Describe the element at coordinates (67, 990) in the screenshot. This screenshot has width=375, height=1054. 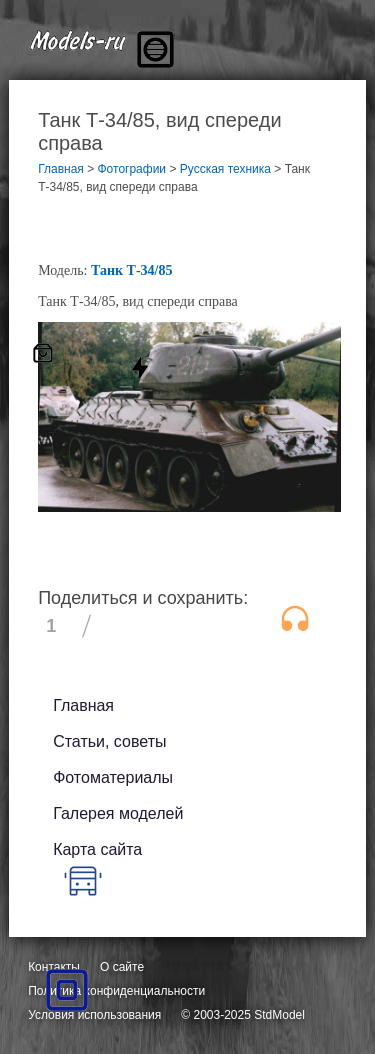
I see `nested container or frame element` at that location.